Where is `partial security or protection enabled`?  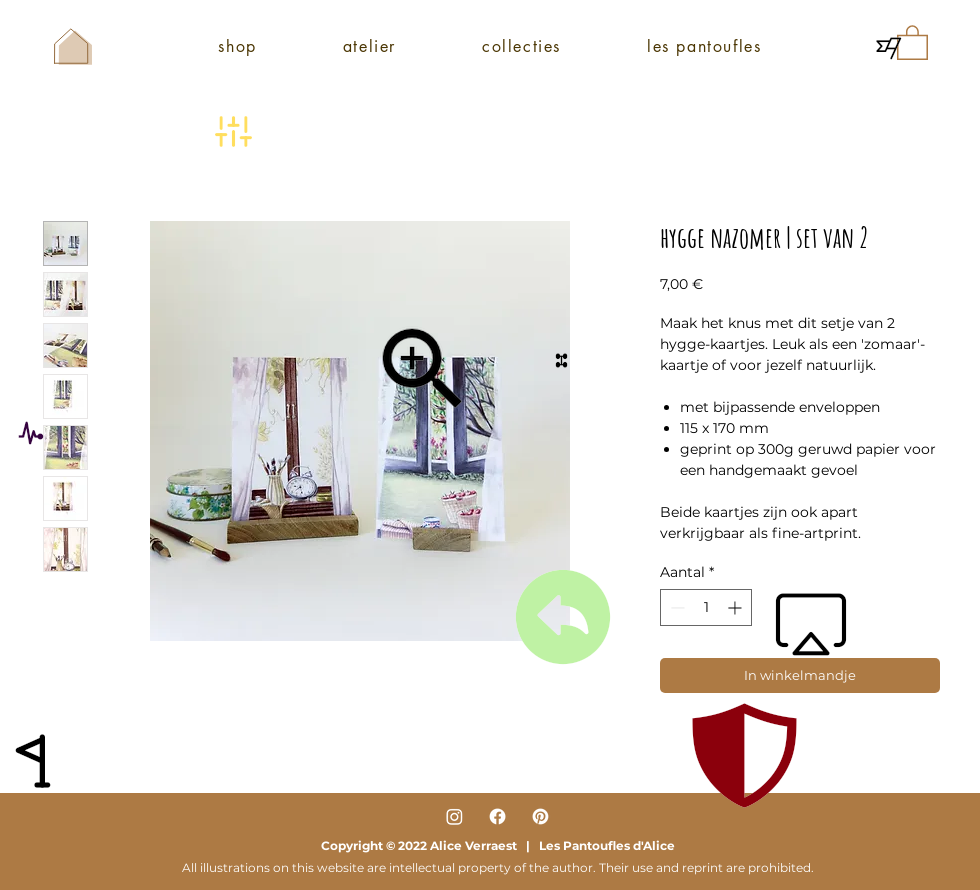
partial security or protection enabled is located at coordinates (744, 755).